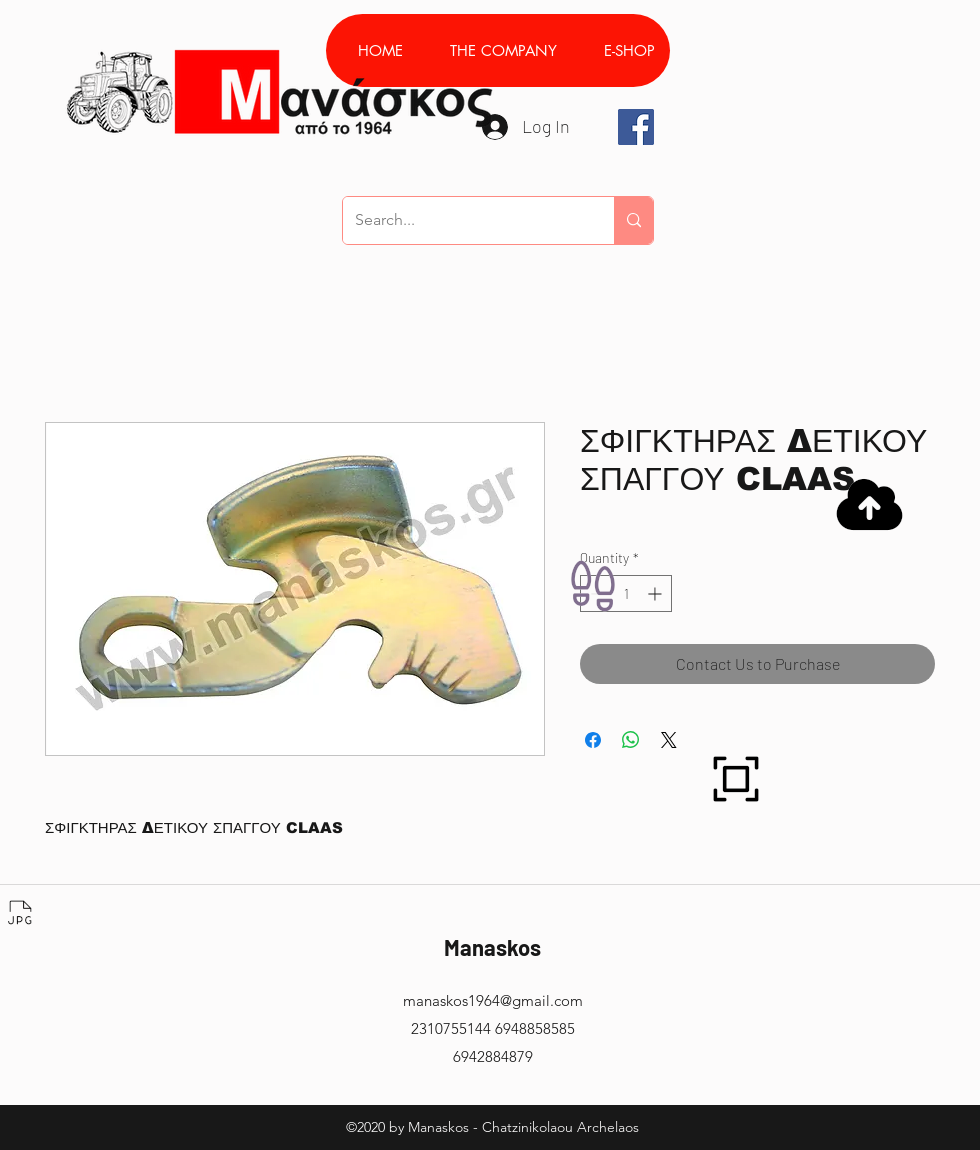  What do you see at coordinates (869, 504) in the screenshot?
I see `upload file to cloud storage` at bounding box center [869, 504].